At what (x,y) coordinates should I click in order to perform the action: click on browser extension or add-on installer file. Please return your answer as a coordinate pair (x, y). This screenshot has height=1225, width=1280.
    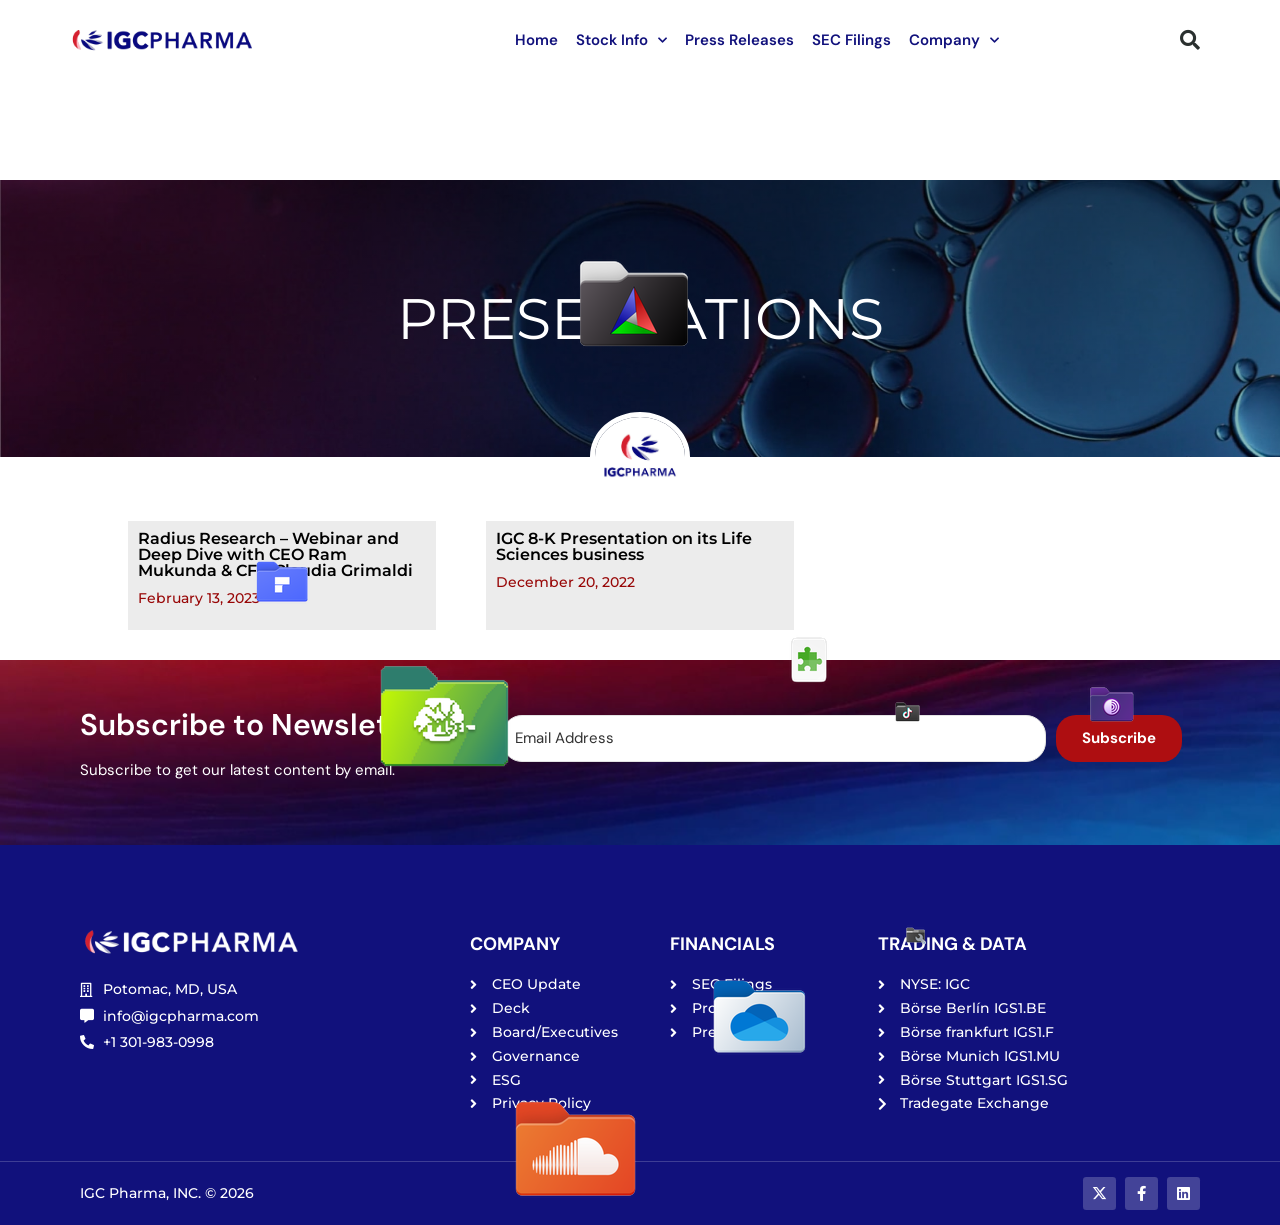
    Looking at the image, I should click on (809, 660).